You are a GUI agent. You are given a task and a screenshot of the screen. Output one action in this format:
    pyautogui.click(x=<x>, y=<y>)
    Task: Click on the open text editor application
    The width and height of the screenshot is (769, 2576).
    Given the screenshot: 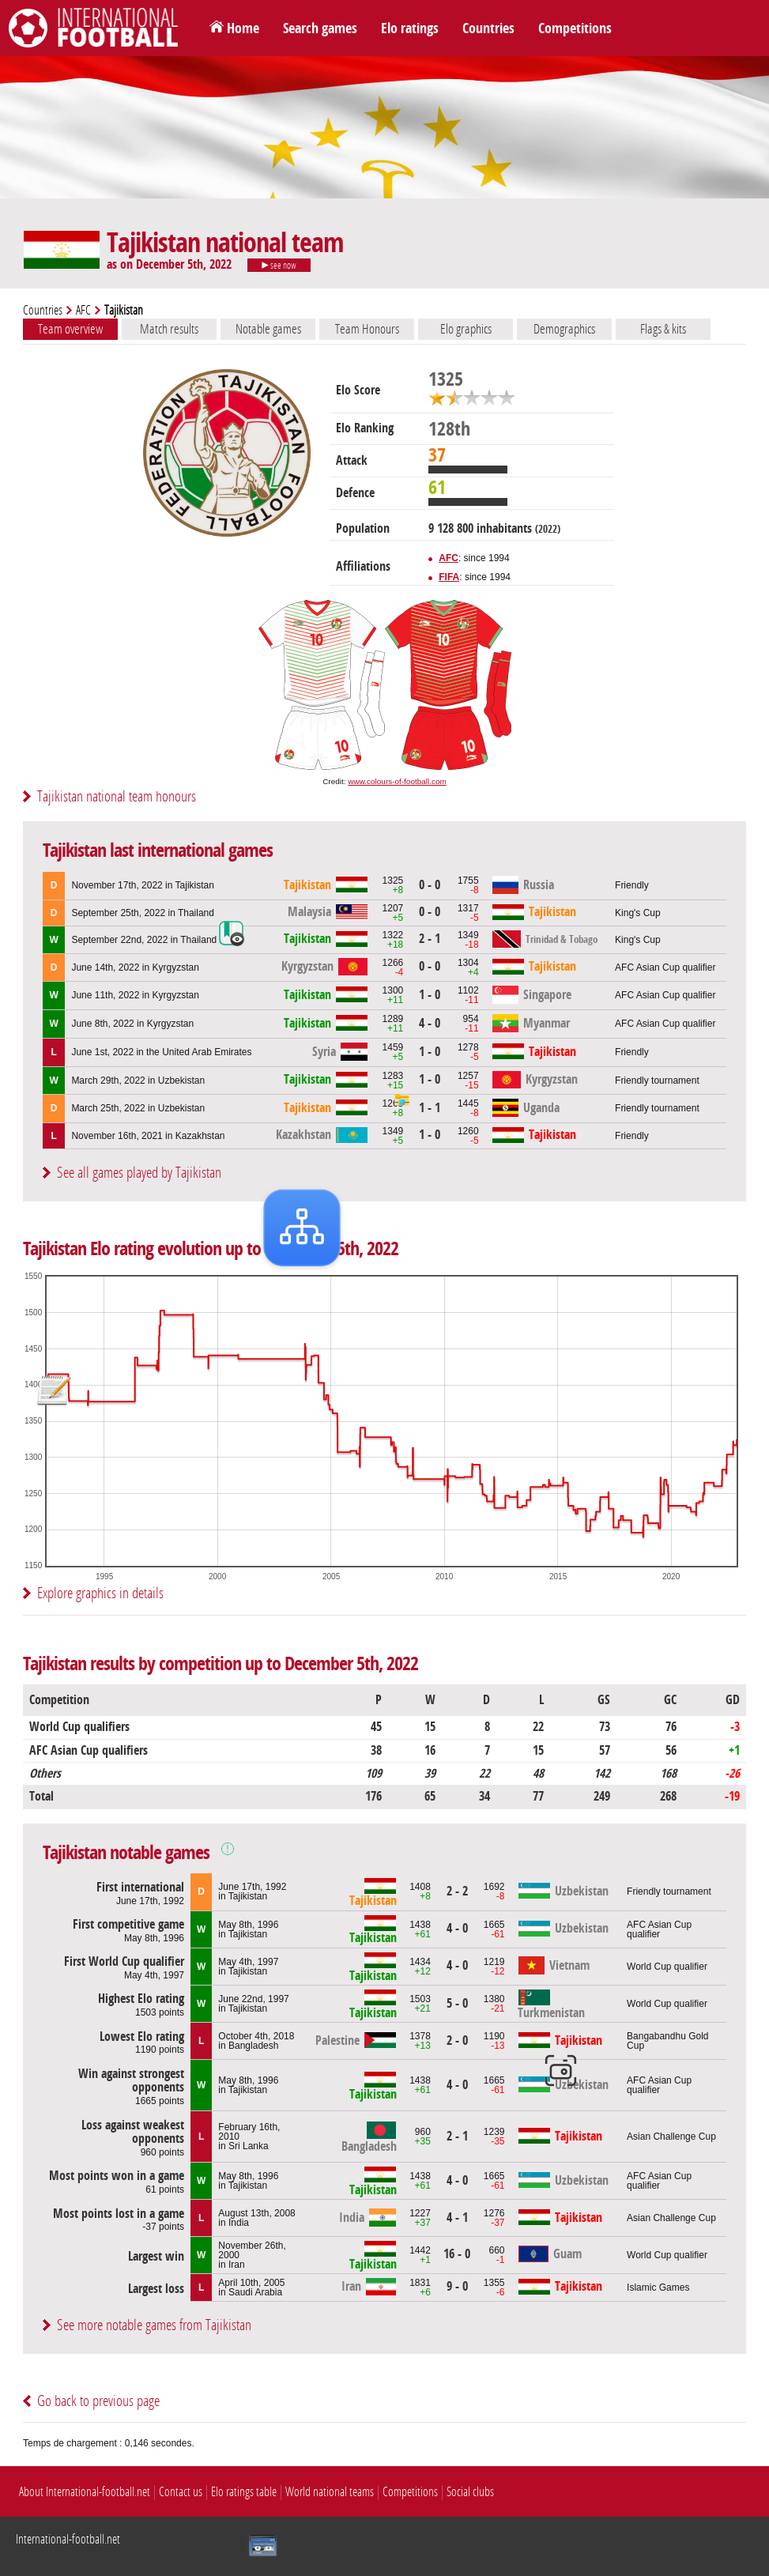 What is the action you would take?
    pyautogui.click(x=53, y=1389)
    